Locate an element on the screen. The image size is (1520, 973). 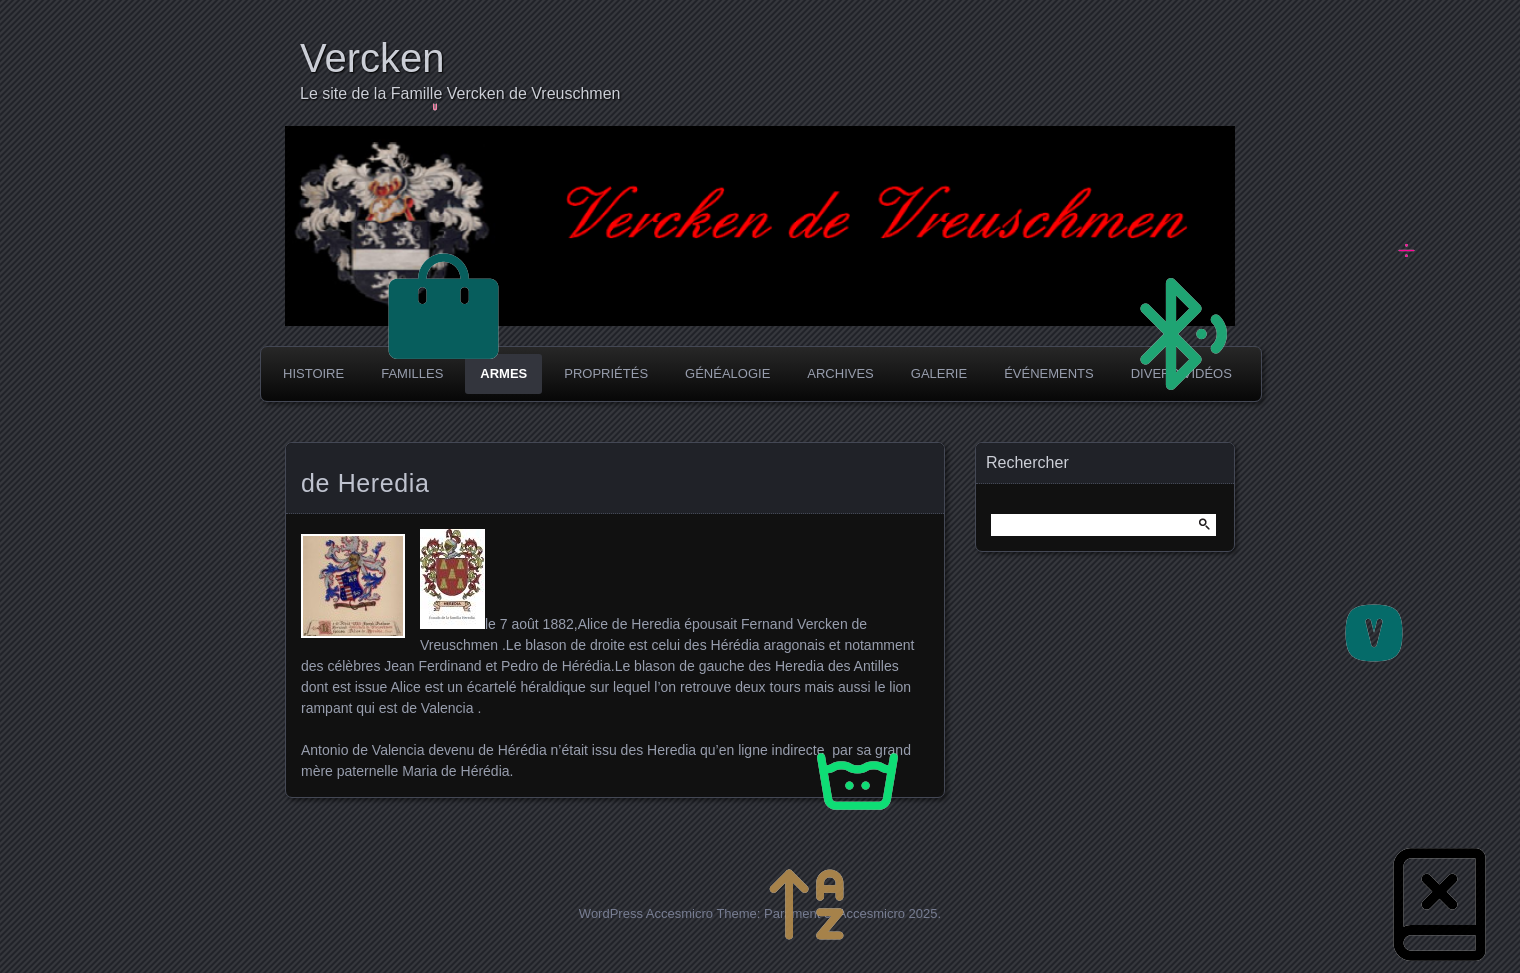
indicates a verified status or badge is located at coordinates (1374, 633).